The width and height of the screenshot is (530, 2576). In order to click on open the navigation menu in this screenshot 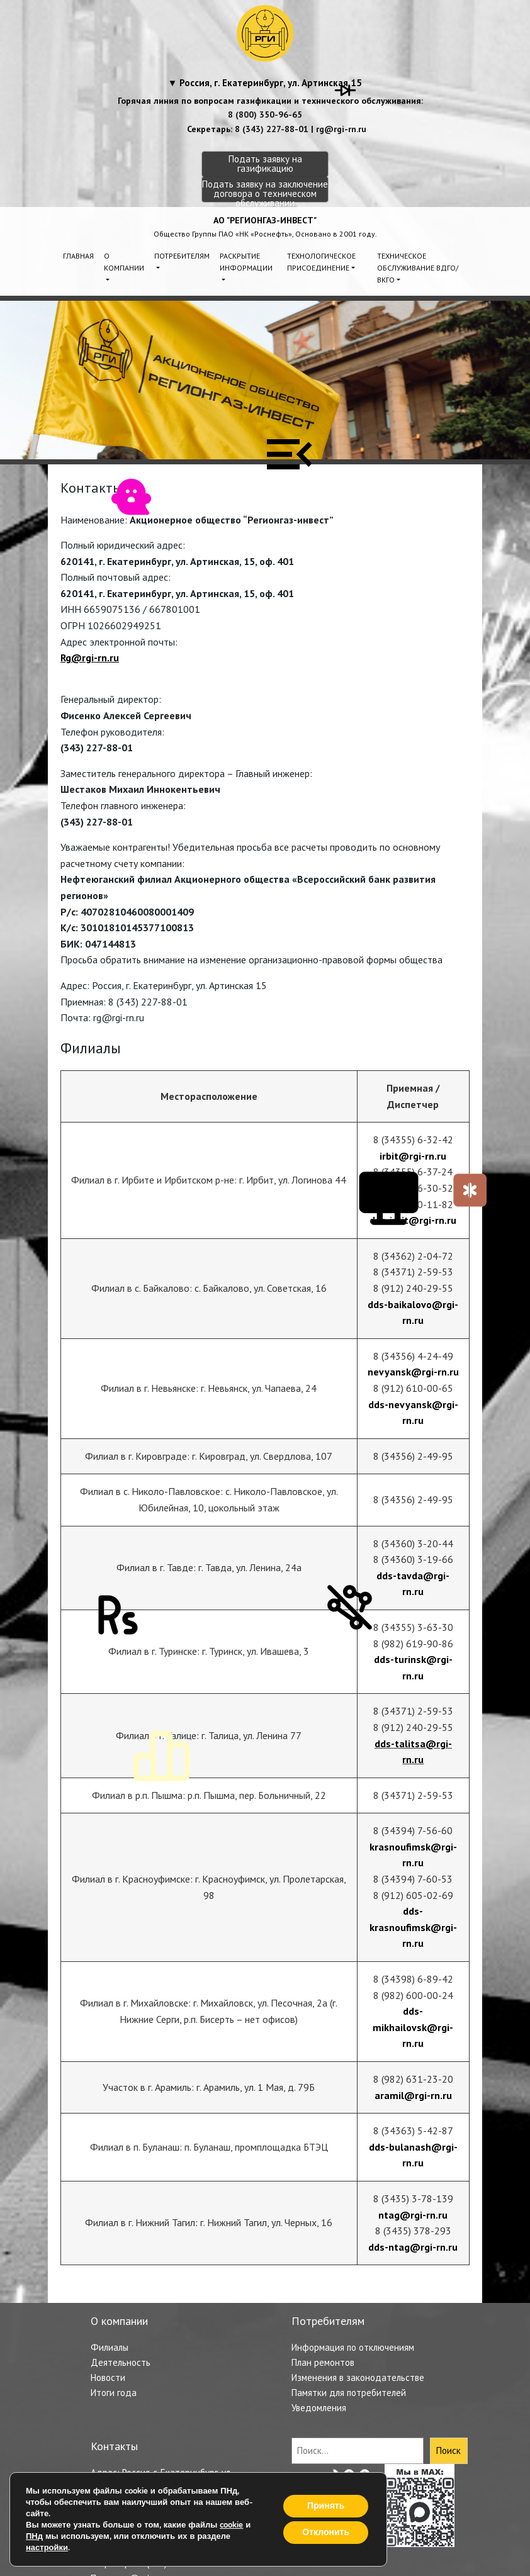, I will do `click(290, 454)`.